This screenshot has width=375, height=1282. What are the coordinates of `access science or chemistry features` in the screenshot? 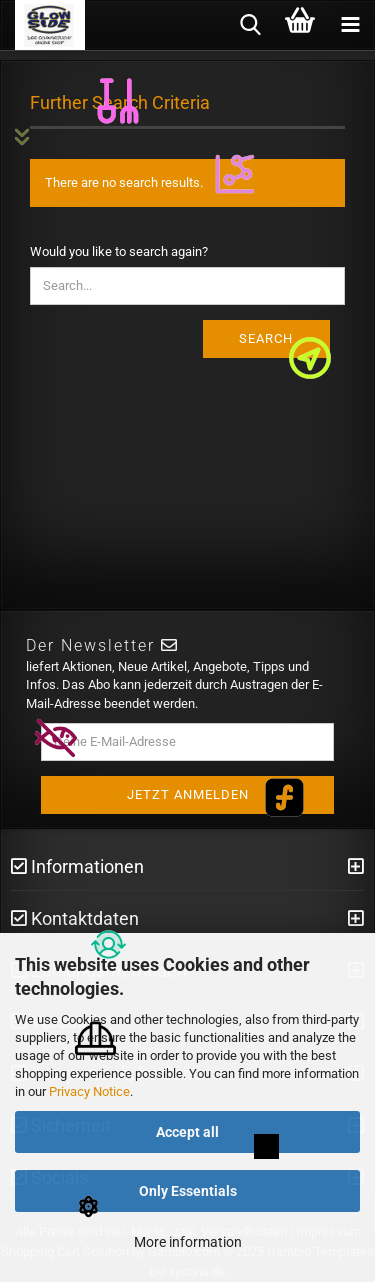 It's located at (88, 1206).